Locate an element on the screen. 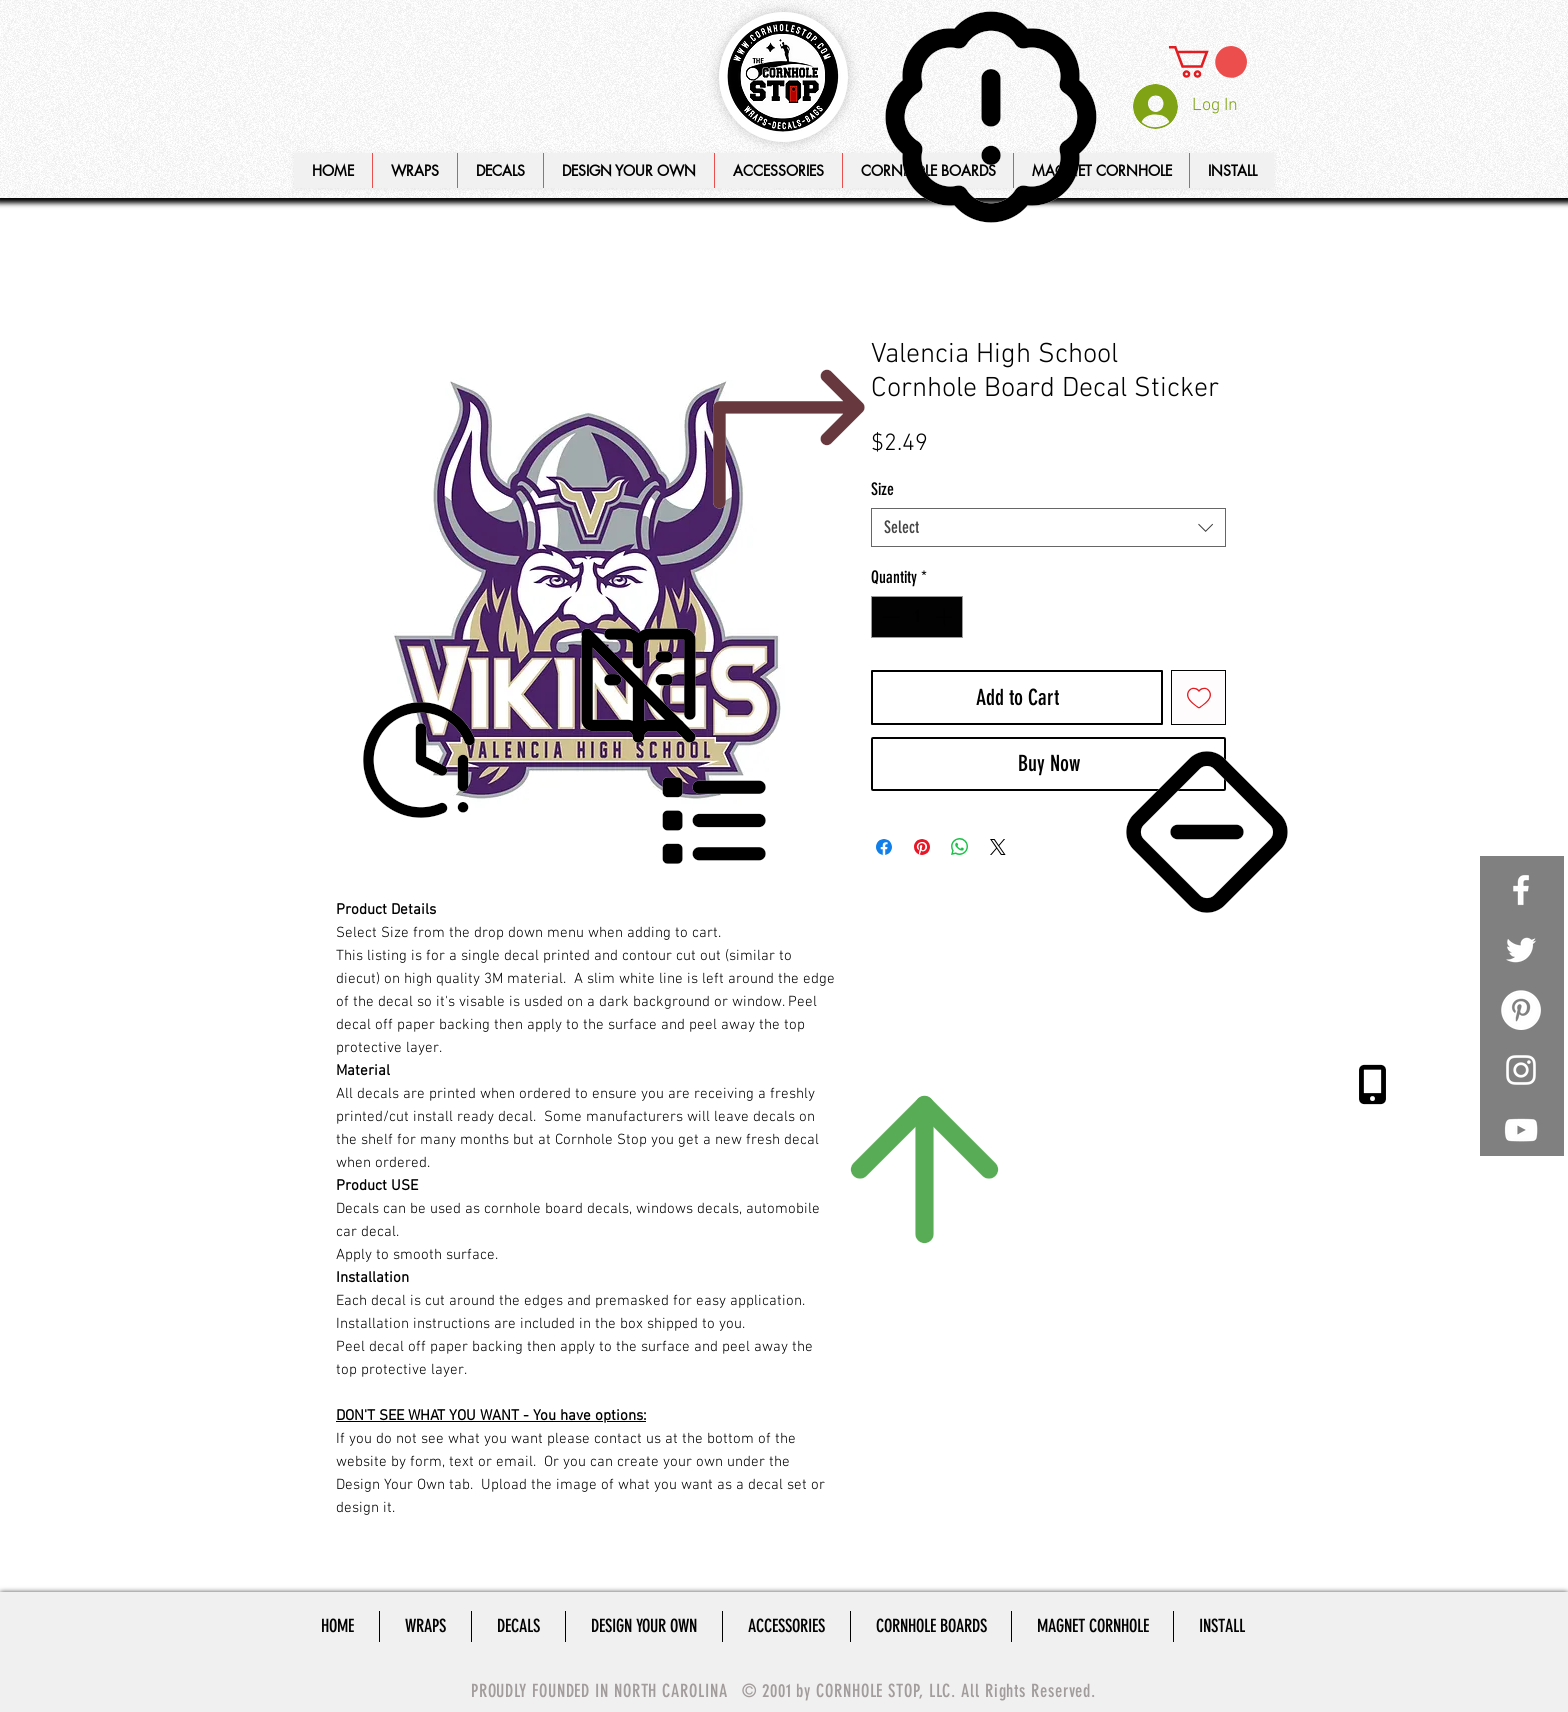 This screenshot has height=1712, width=1568. time-sensitive alert or deadline warning is located at coordinates (421, 760).